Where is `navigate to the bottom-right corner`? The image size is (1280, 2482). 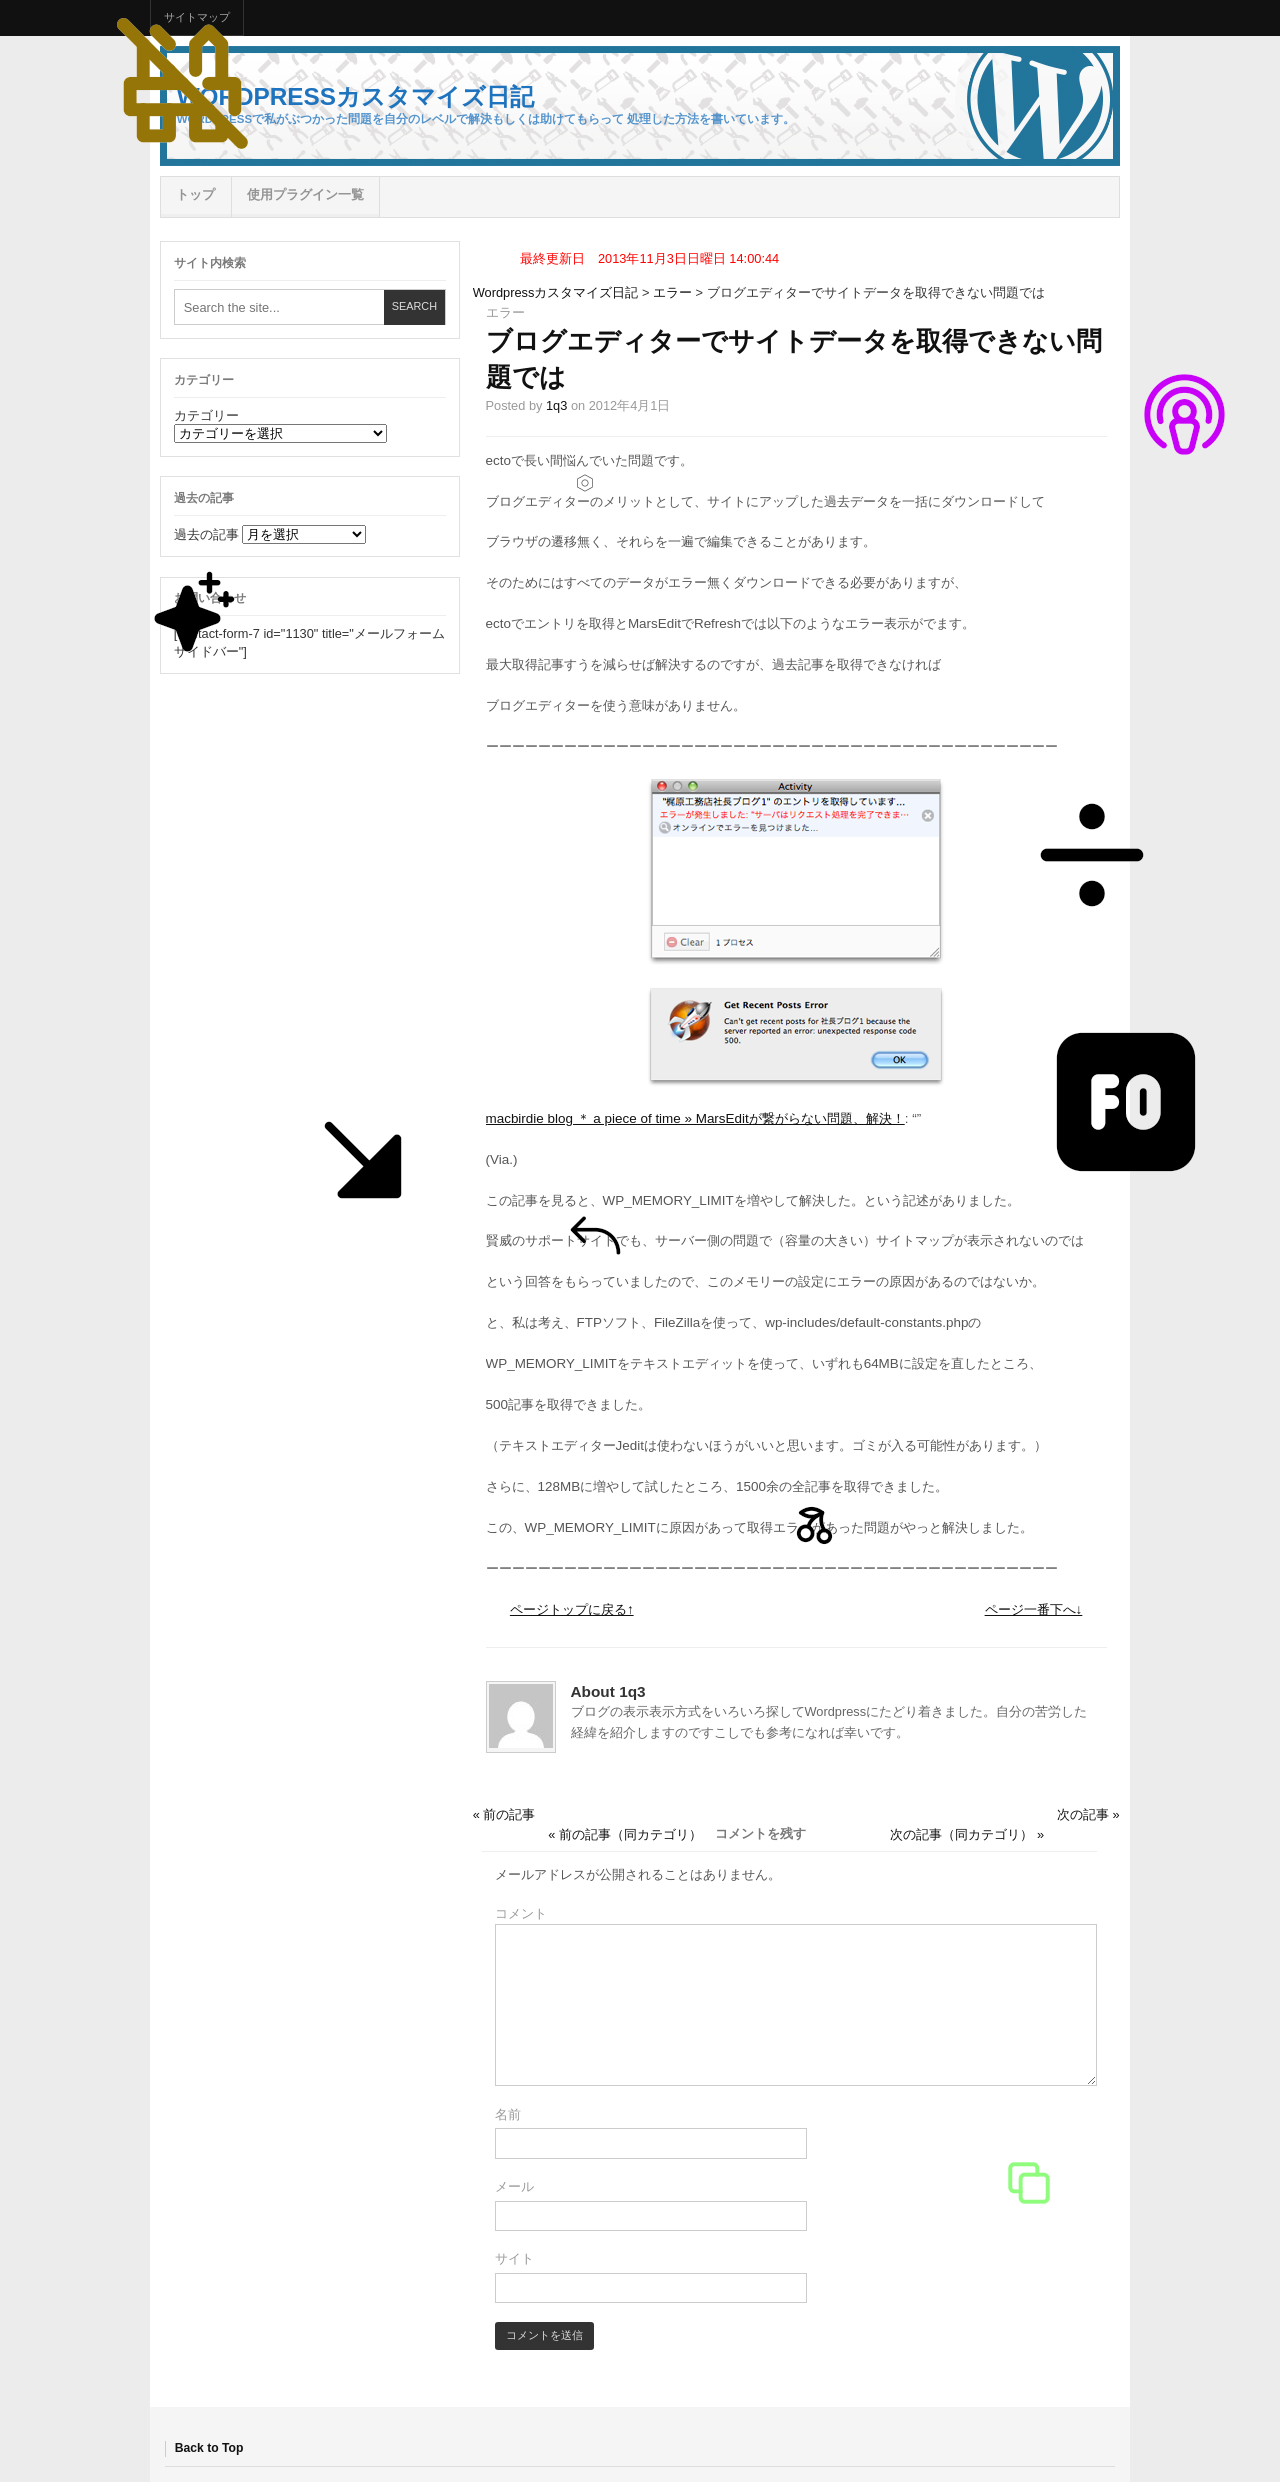 navigate to the bottom-right corner is located at coordinates (363, 1160).